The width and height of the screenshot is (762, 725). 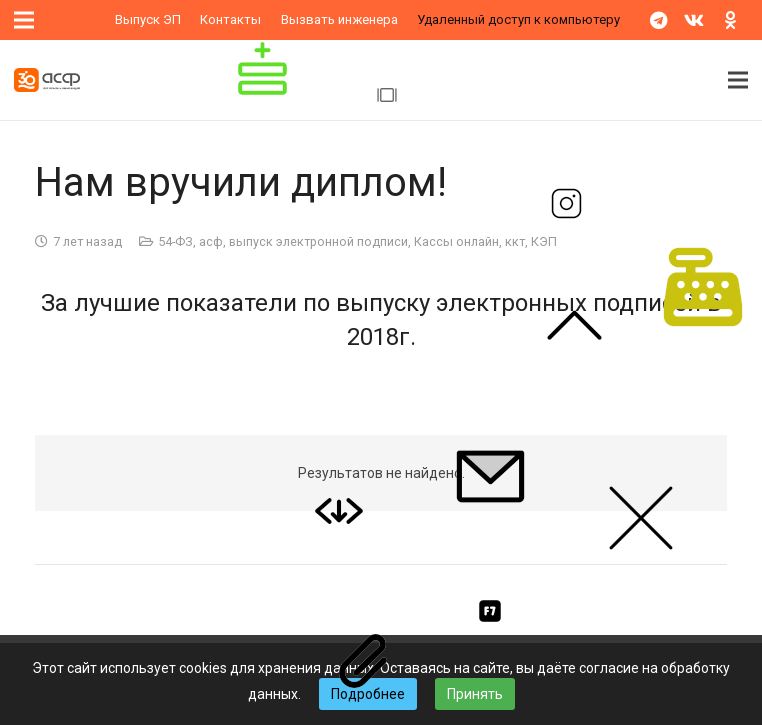 What do you see at coordinates (364, 660) in the screenshot?
I see `attach a file to your message` at bounding box center [364, 660].